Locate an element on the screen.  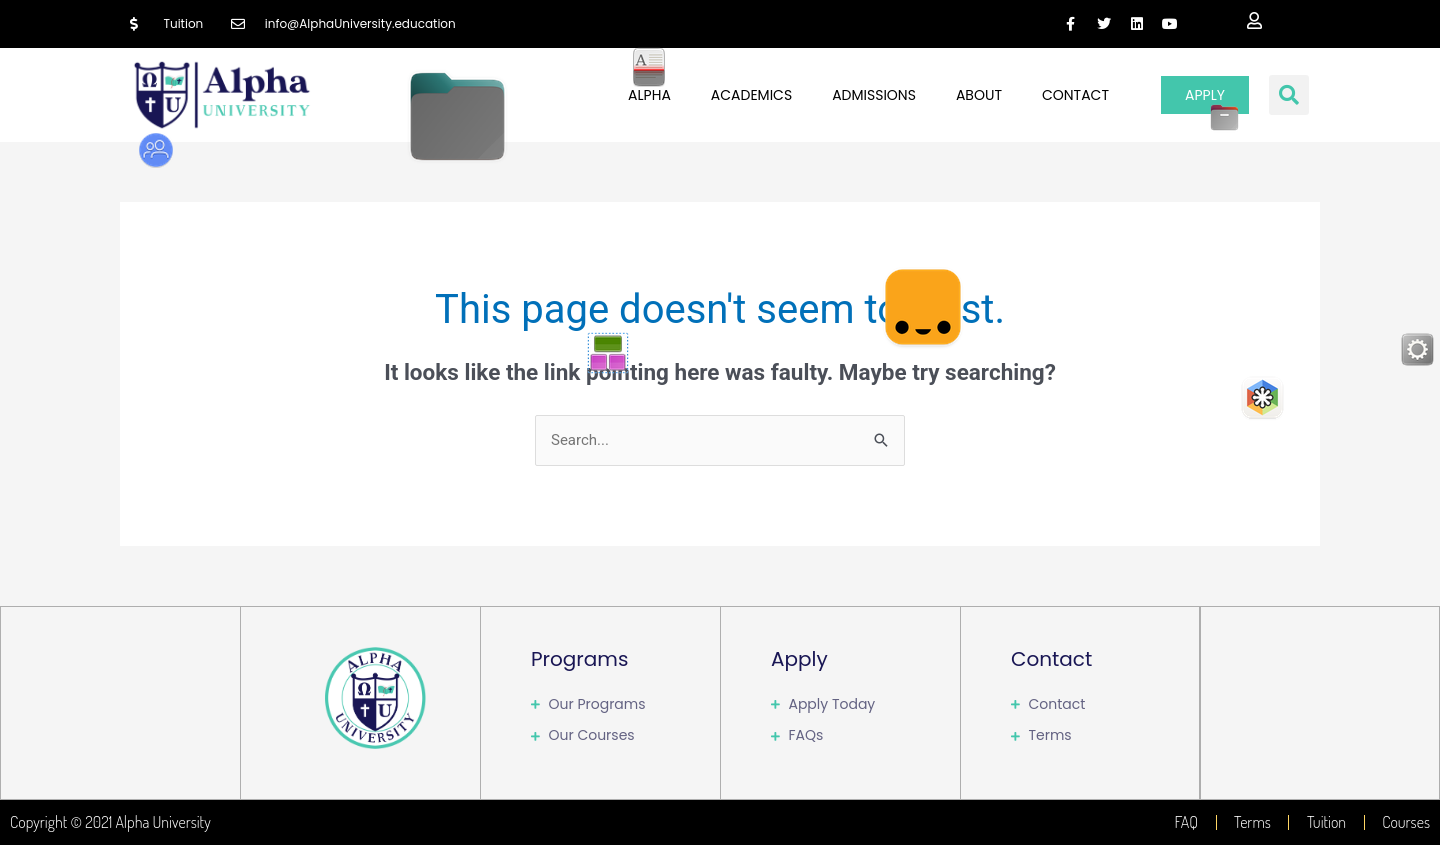
access user account and personal settings is located at coordinates (156, 150).